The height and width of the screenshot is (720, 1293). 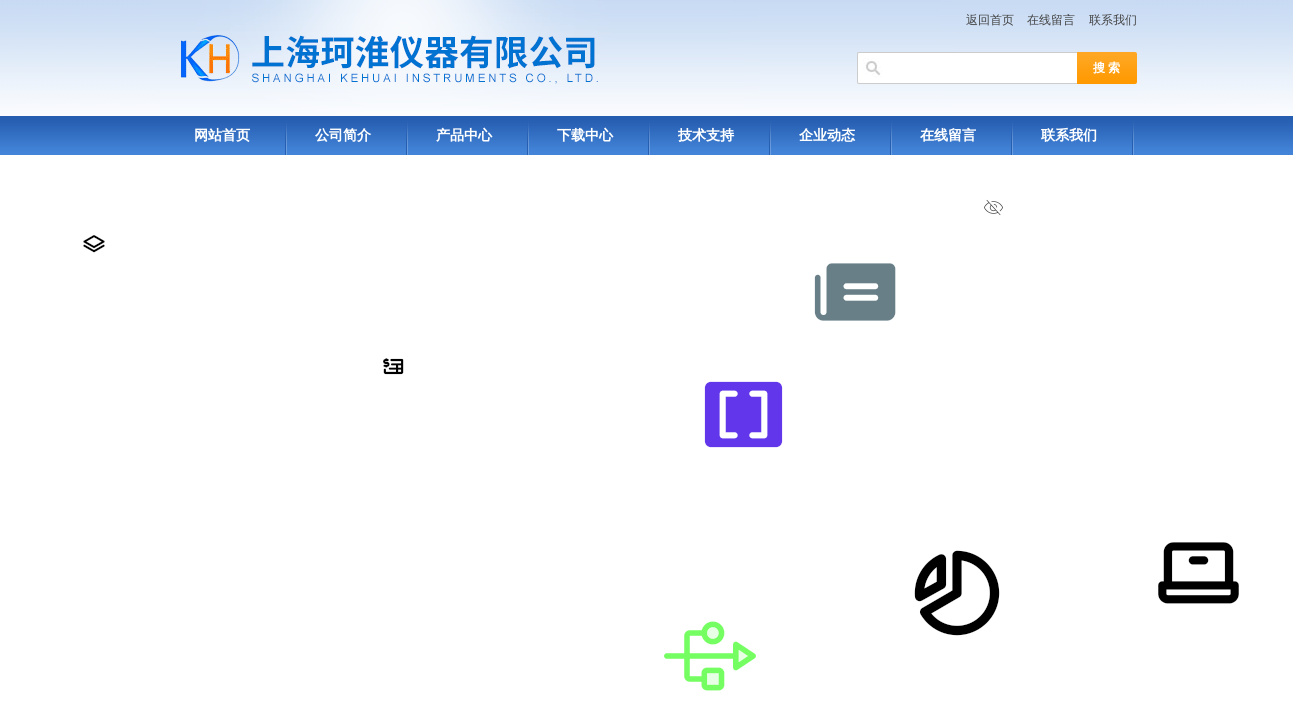 What do you see at coordinates (858, 292) in the screenshot?
I see `view news or articles` at bounding box center [858, 292].